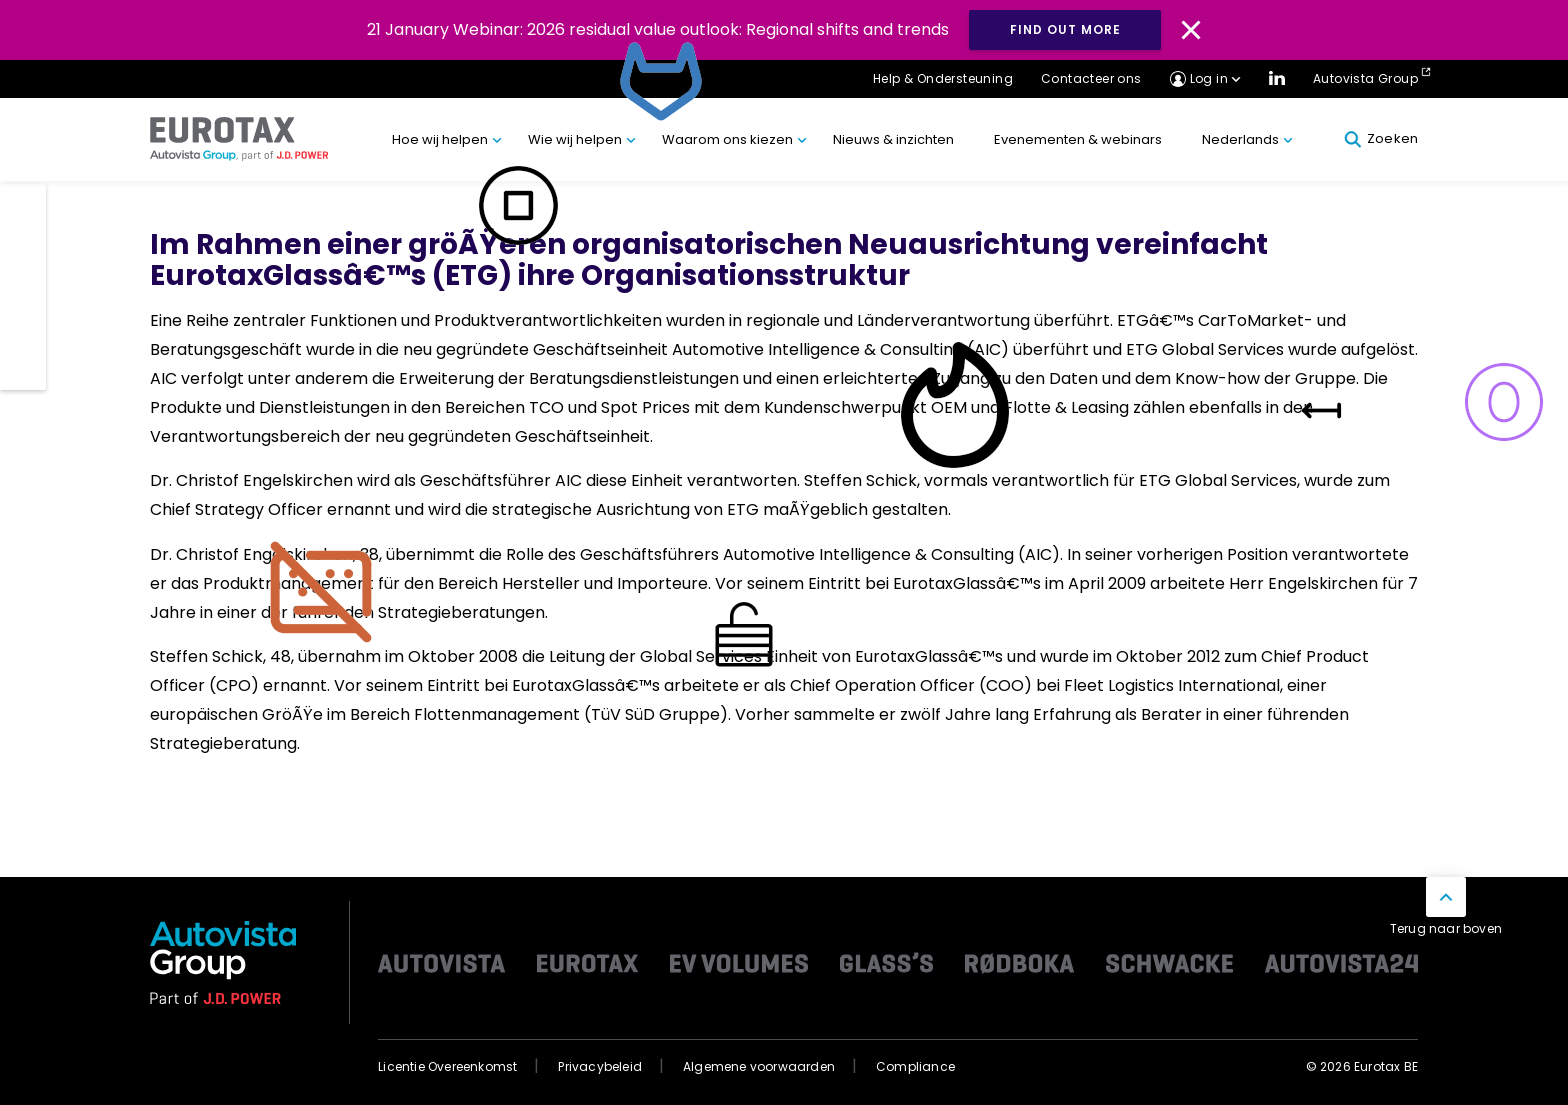 The height and width of the screenshot is (1105, 1568). I want to click on open tinder dating app, so click(955, 408).